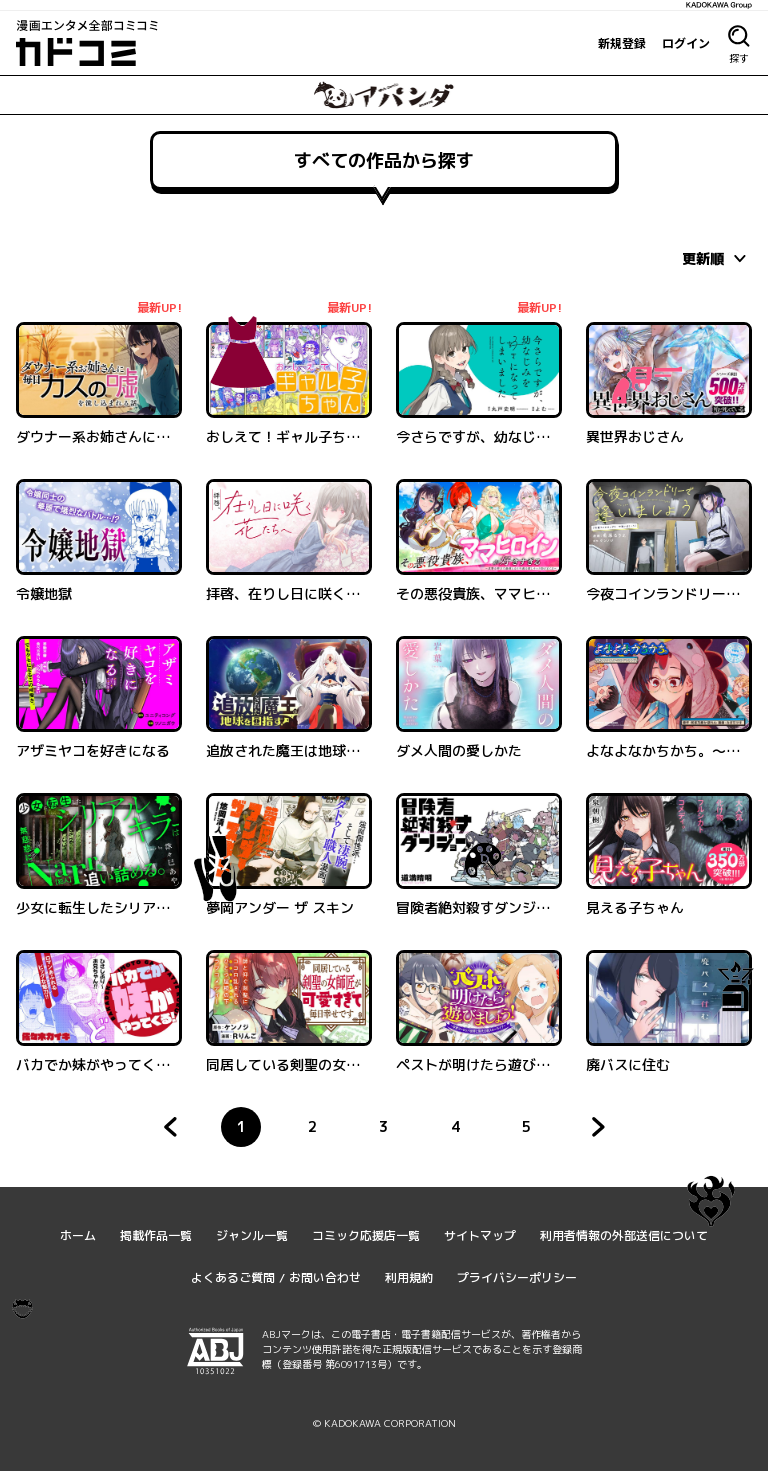 This screenshot has width=768, height=1471. Describe the element at coordinates (242, 350) in the screenshot. I see `browse dresses or women's clothing` at that location.